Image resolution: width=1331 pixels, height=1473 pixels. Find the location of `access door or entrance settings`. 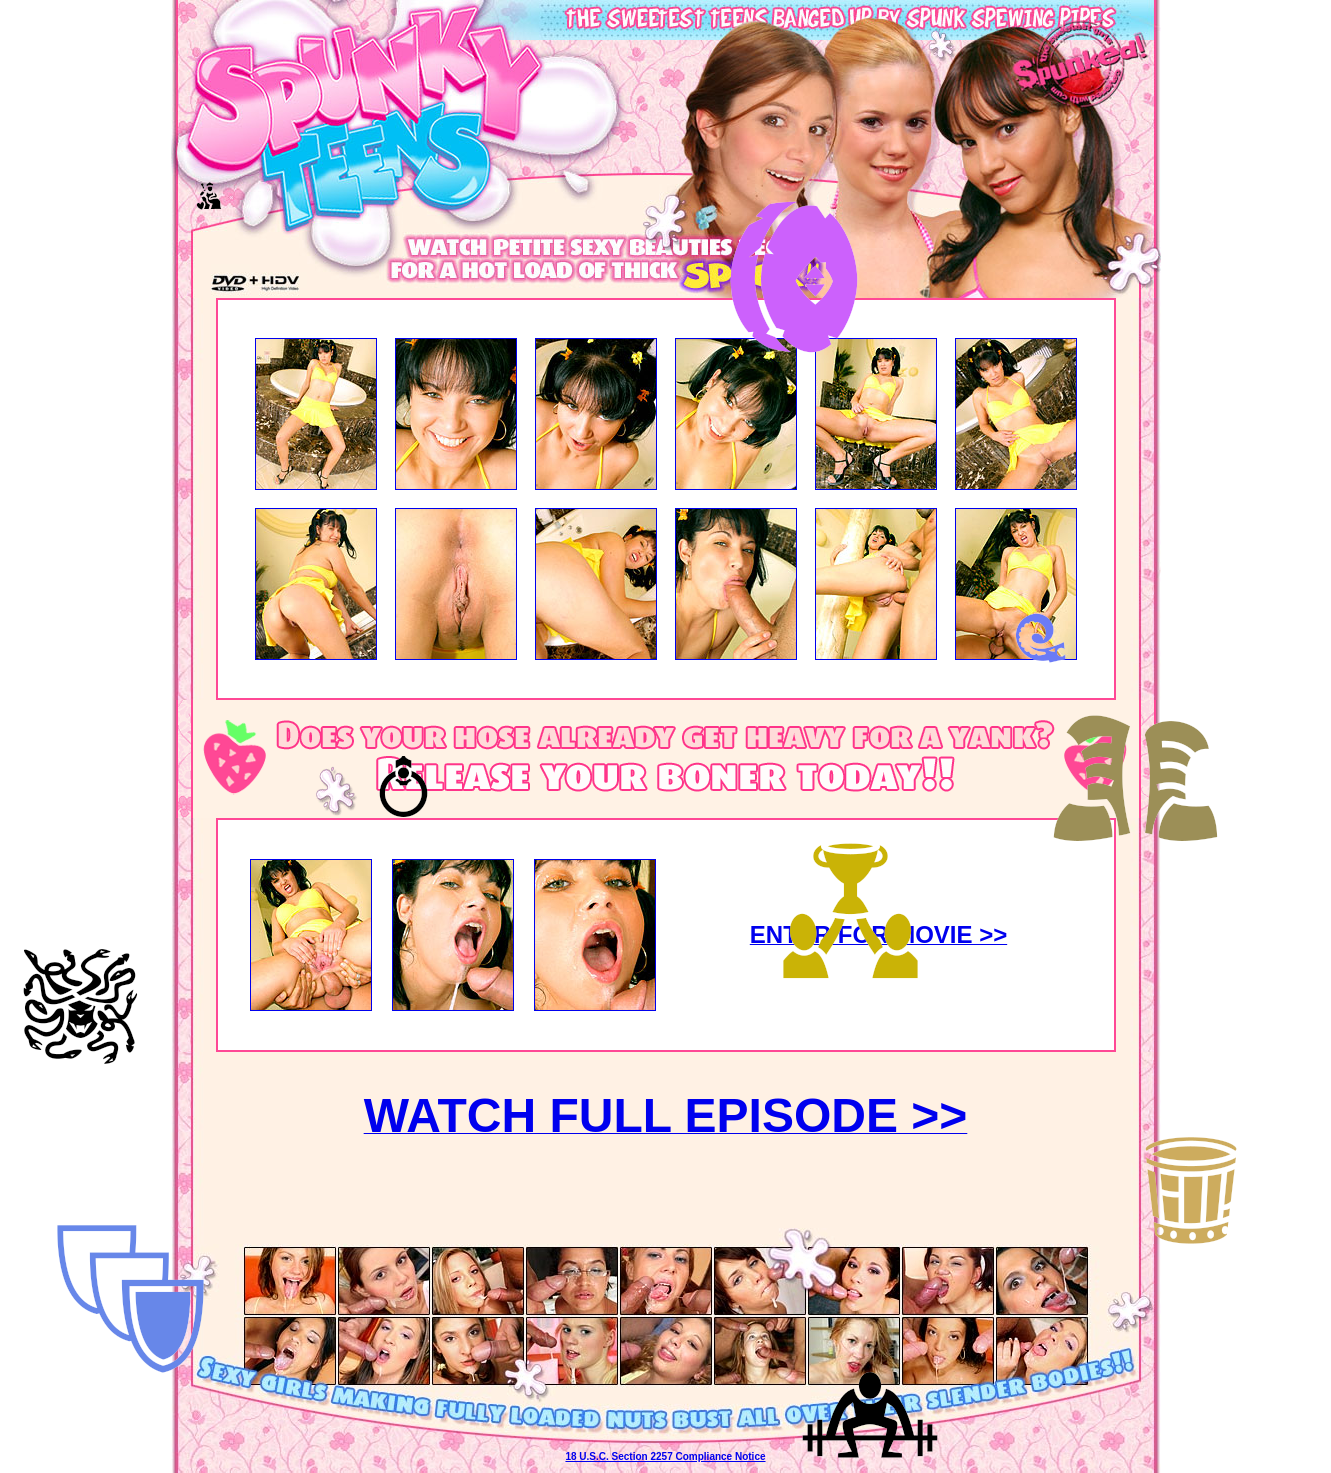

access door or entrance settings is located at coordinates (403, 786).